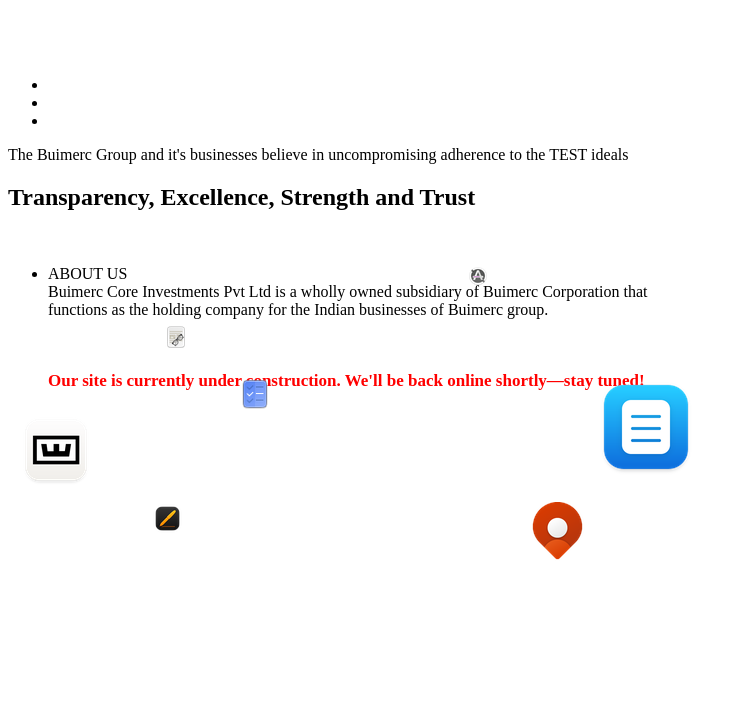 The width and height of the screenshot is (747, 720). Describe the element at coordinates (255, 394) in the screenshot. I see `open your bookmarks or saved items app` at that location.